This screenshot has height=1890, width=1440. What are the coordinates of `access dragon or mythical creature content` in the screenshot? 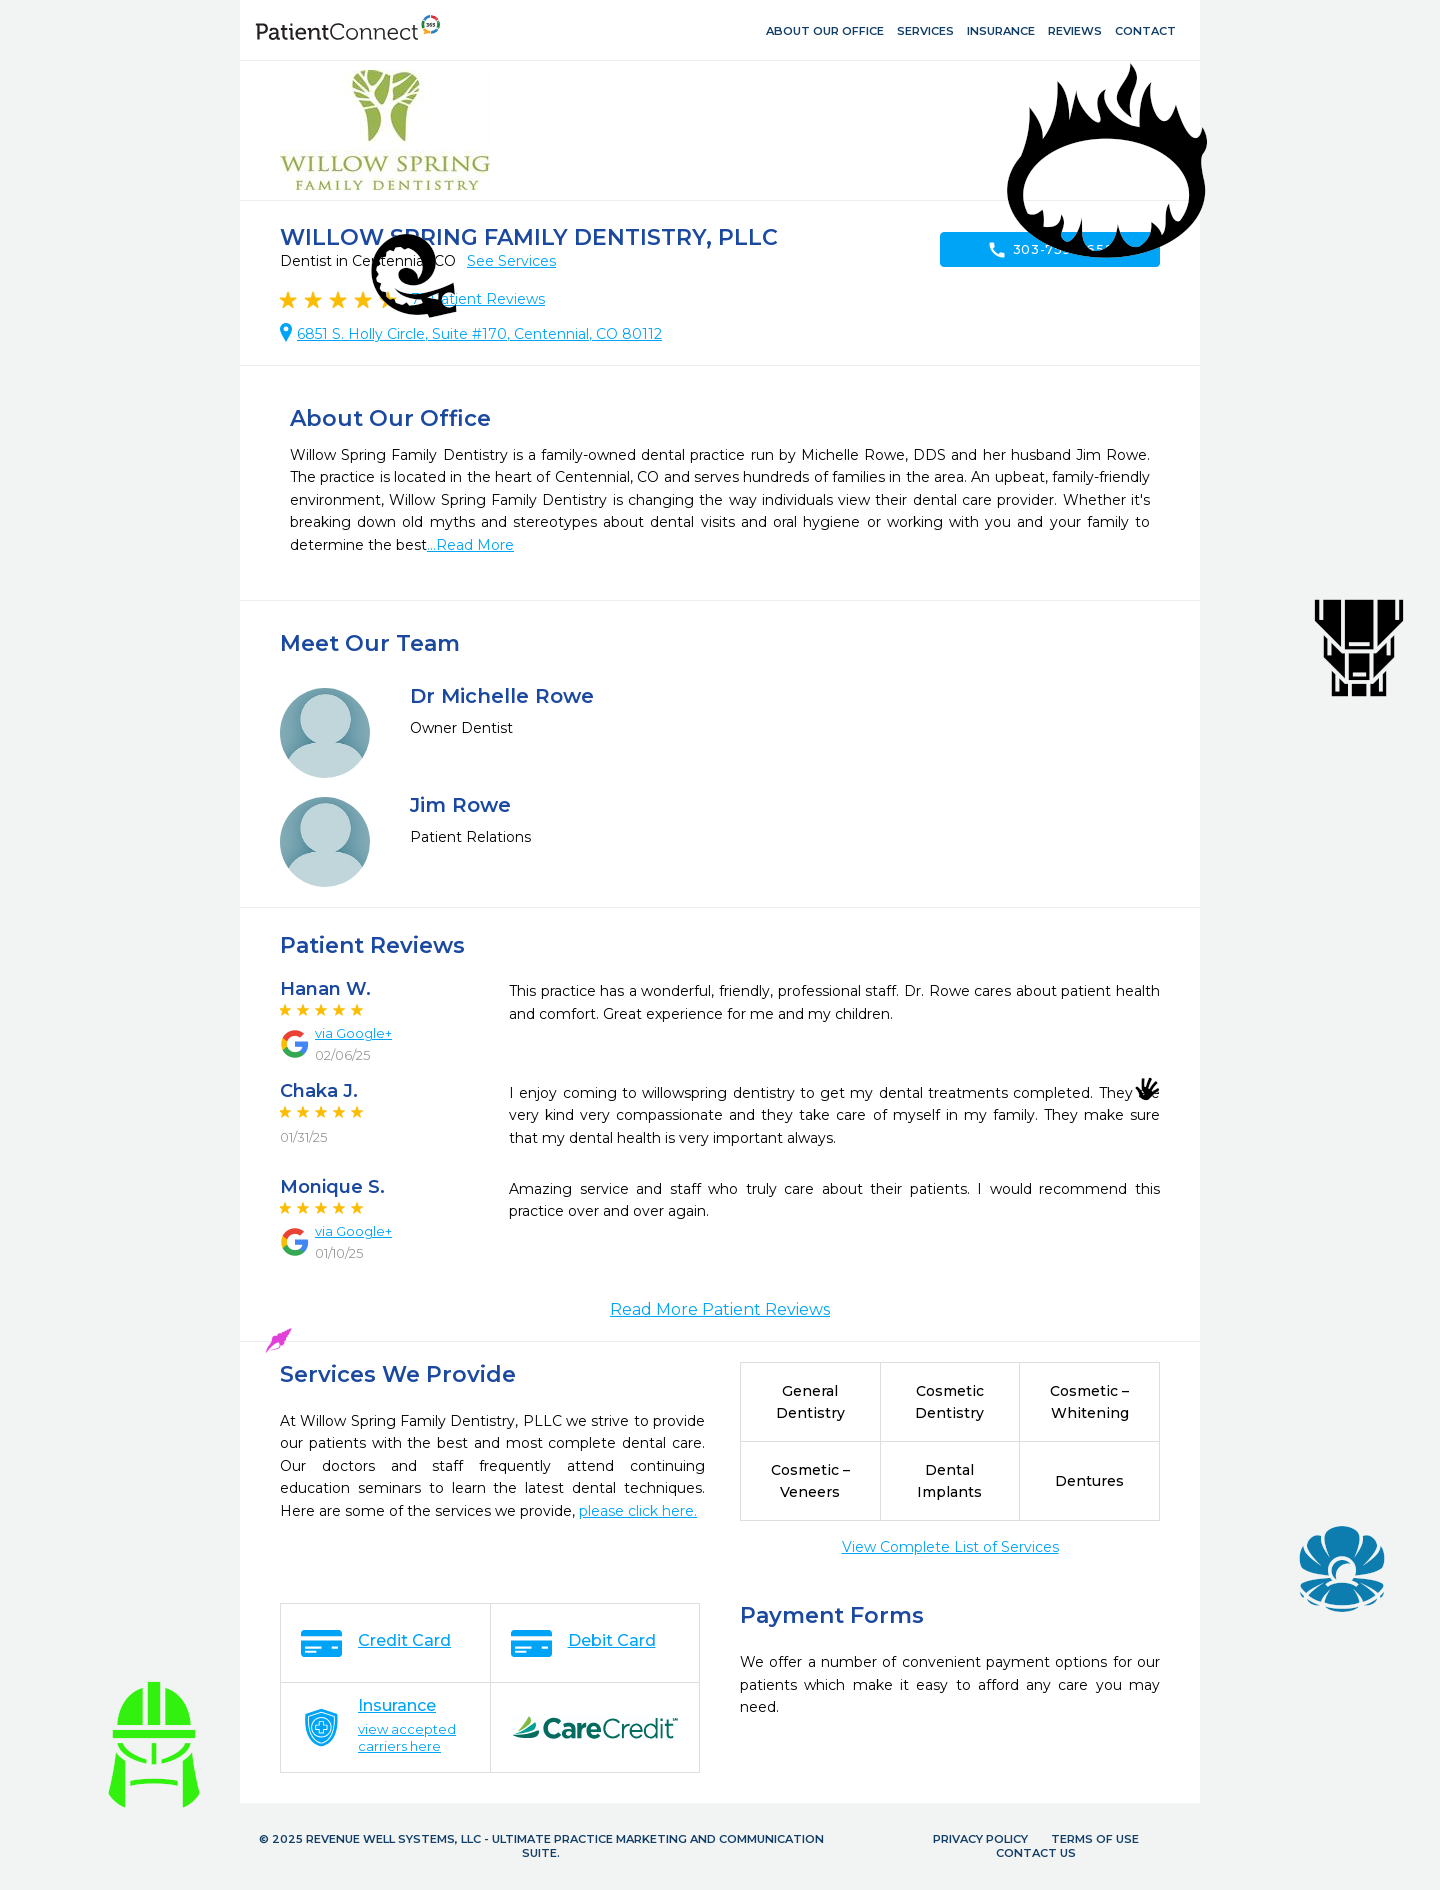 It's located at (413, 276).